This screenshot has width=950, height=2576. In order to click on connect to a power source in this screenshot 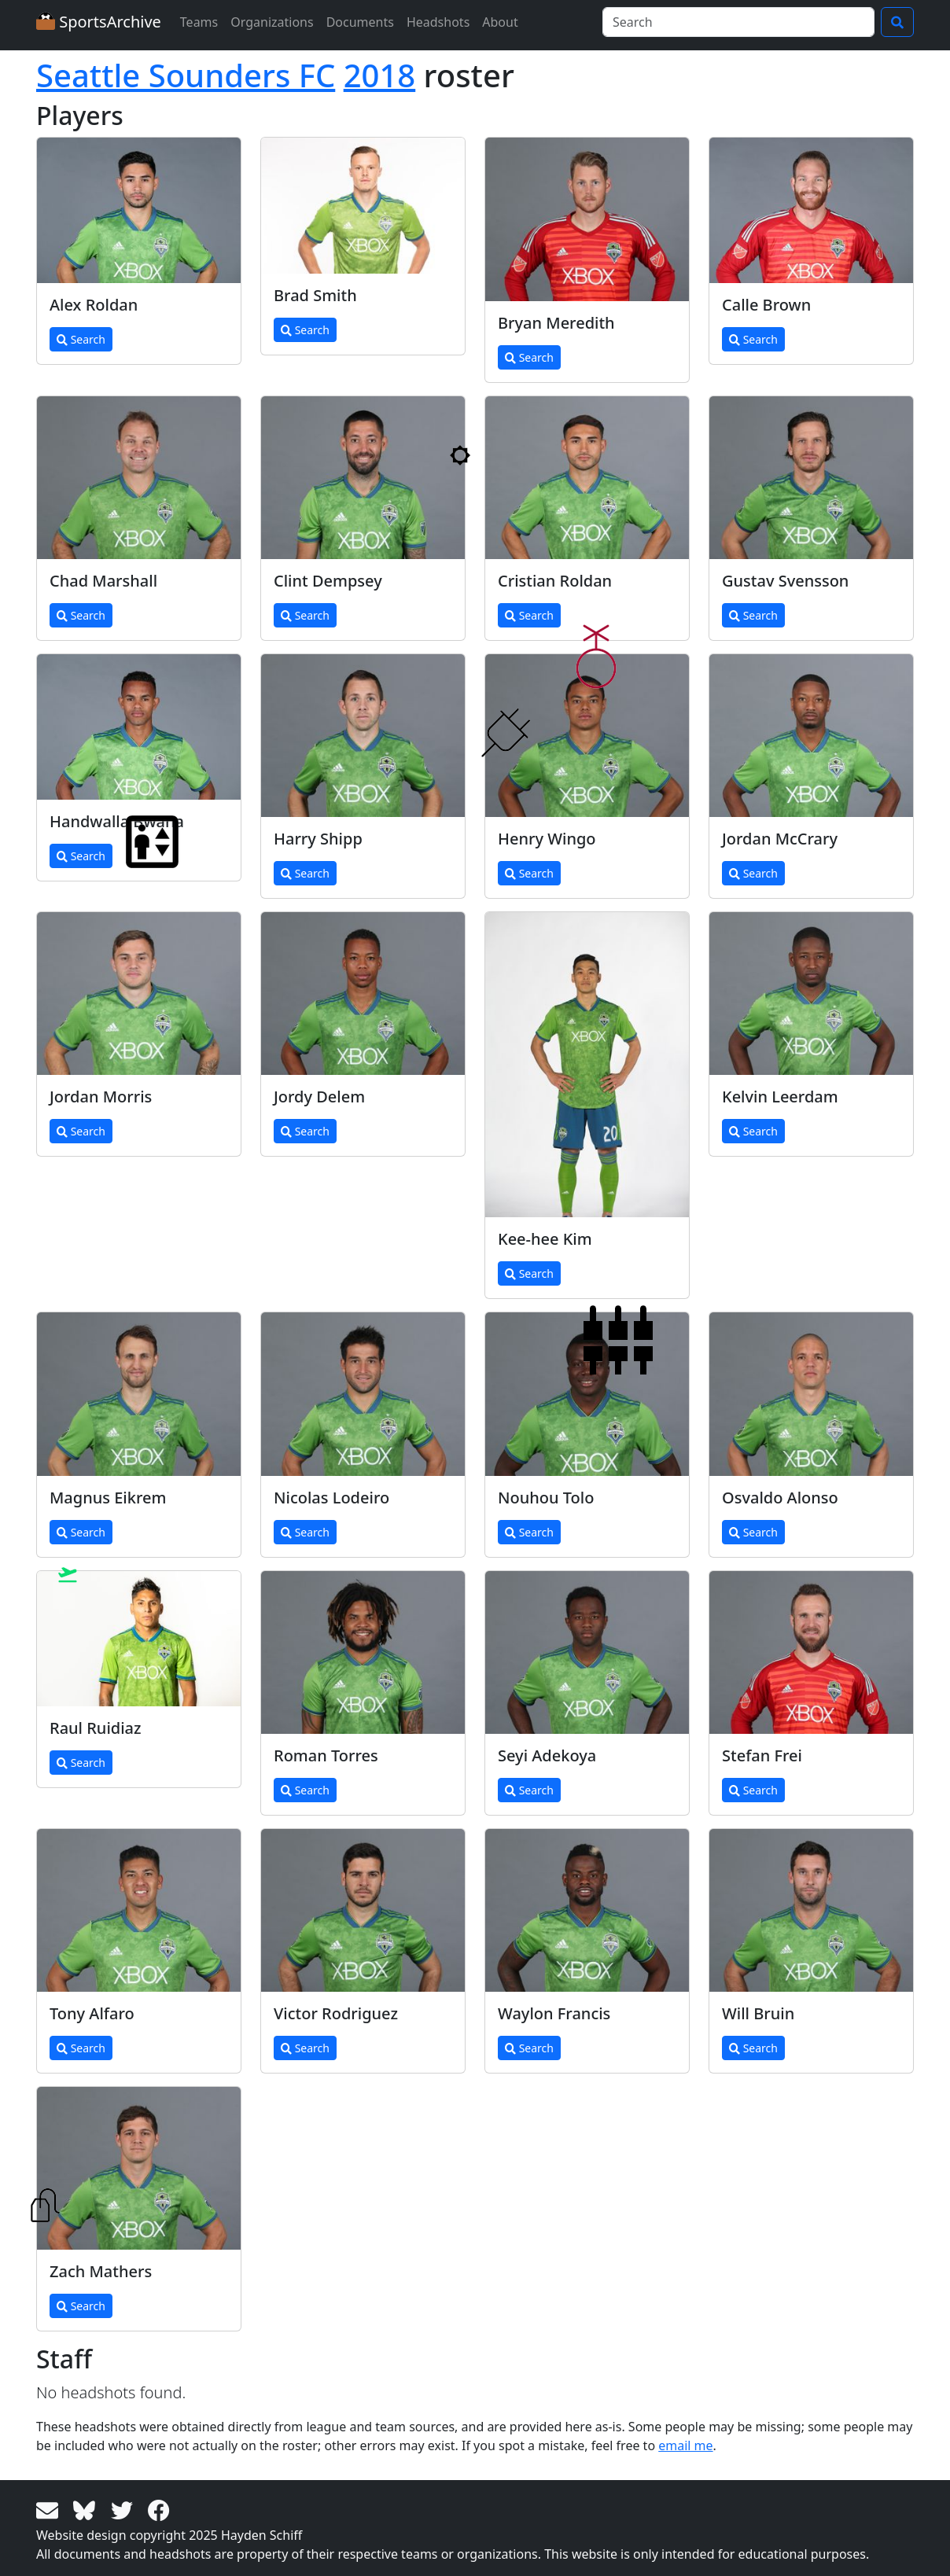, I will do `click(505, 734)`.